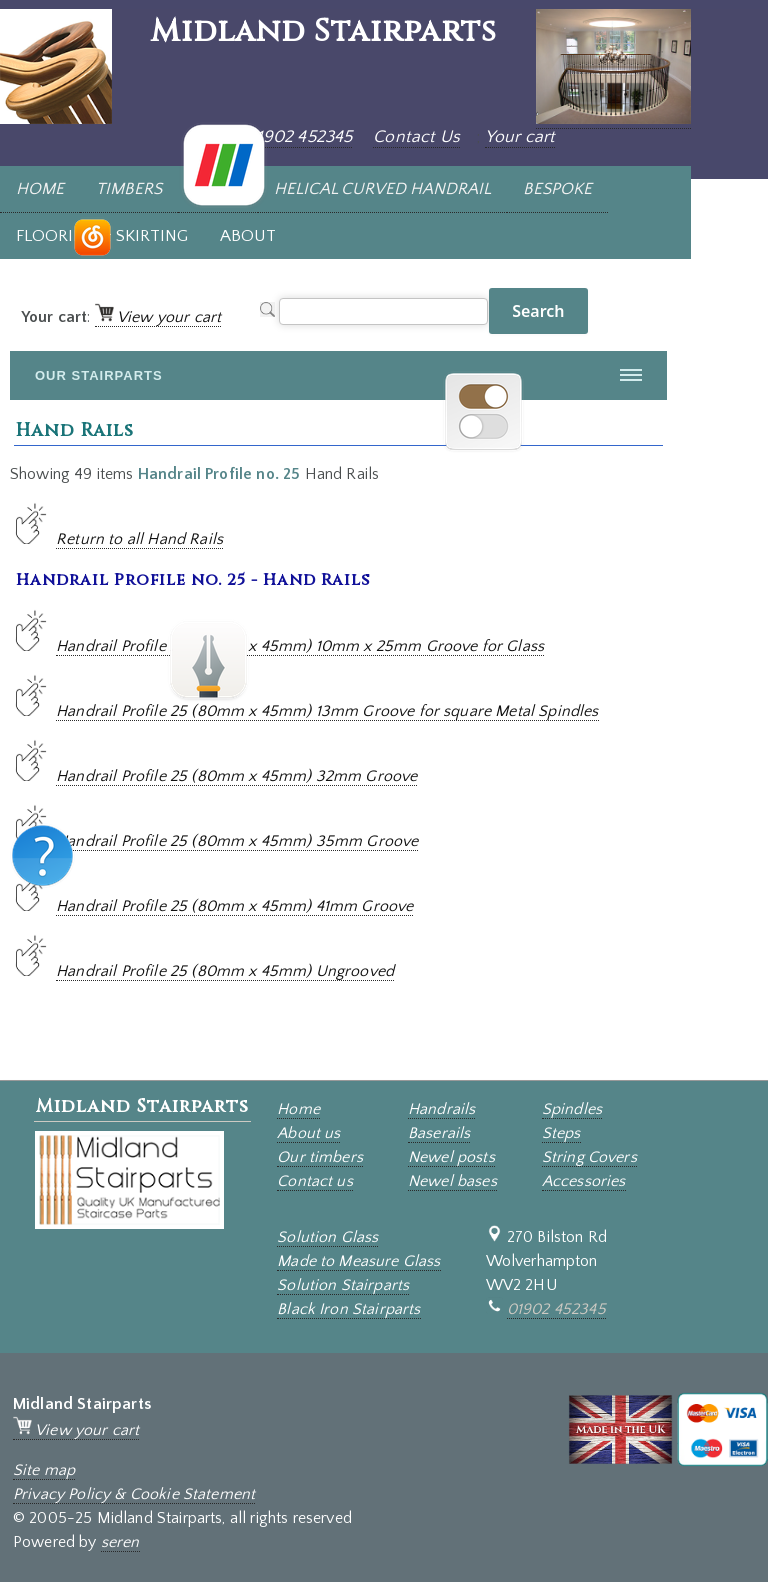 Image resolution: width=768 pixels, height=1582 pixels. I want to click on open the help center or documentation, so click(42, 855).